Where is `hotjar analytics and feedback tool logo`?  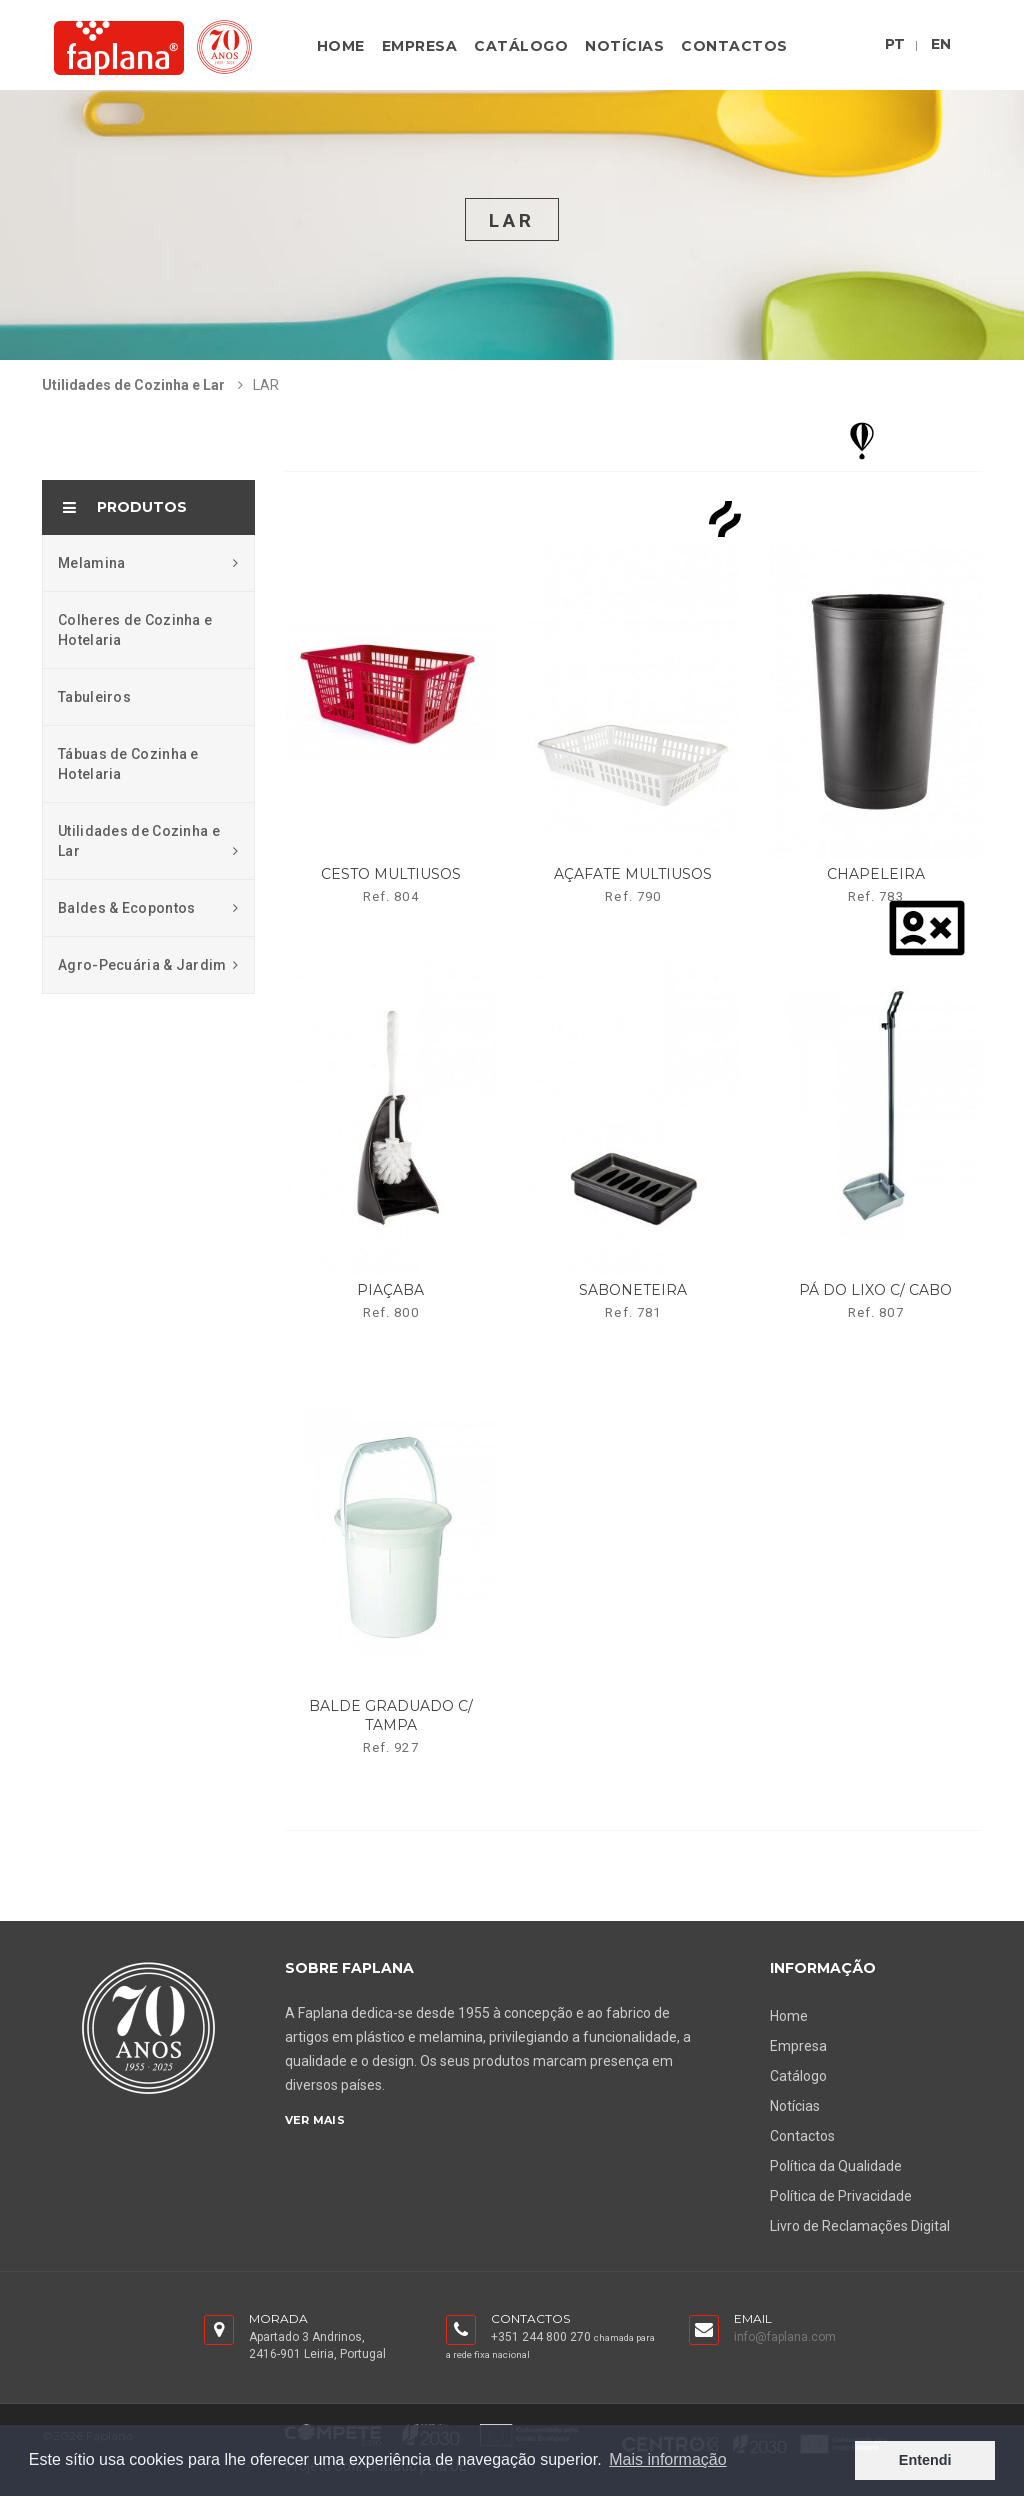
hotjar analytics and feedback tool logo is located at coordinates (725, 519).